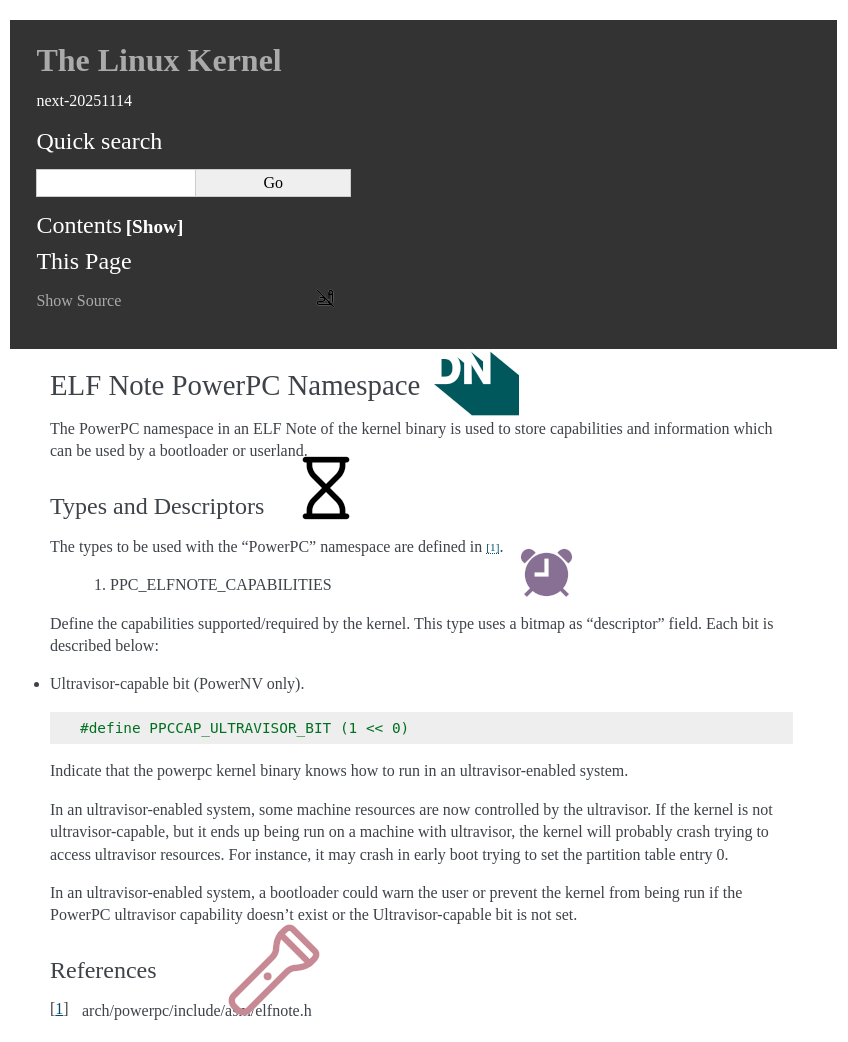  I want to click on set or manage alarms, so click(546, 572).